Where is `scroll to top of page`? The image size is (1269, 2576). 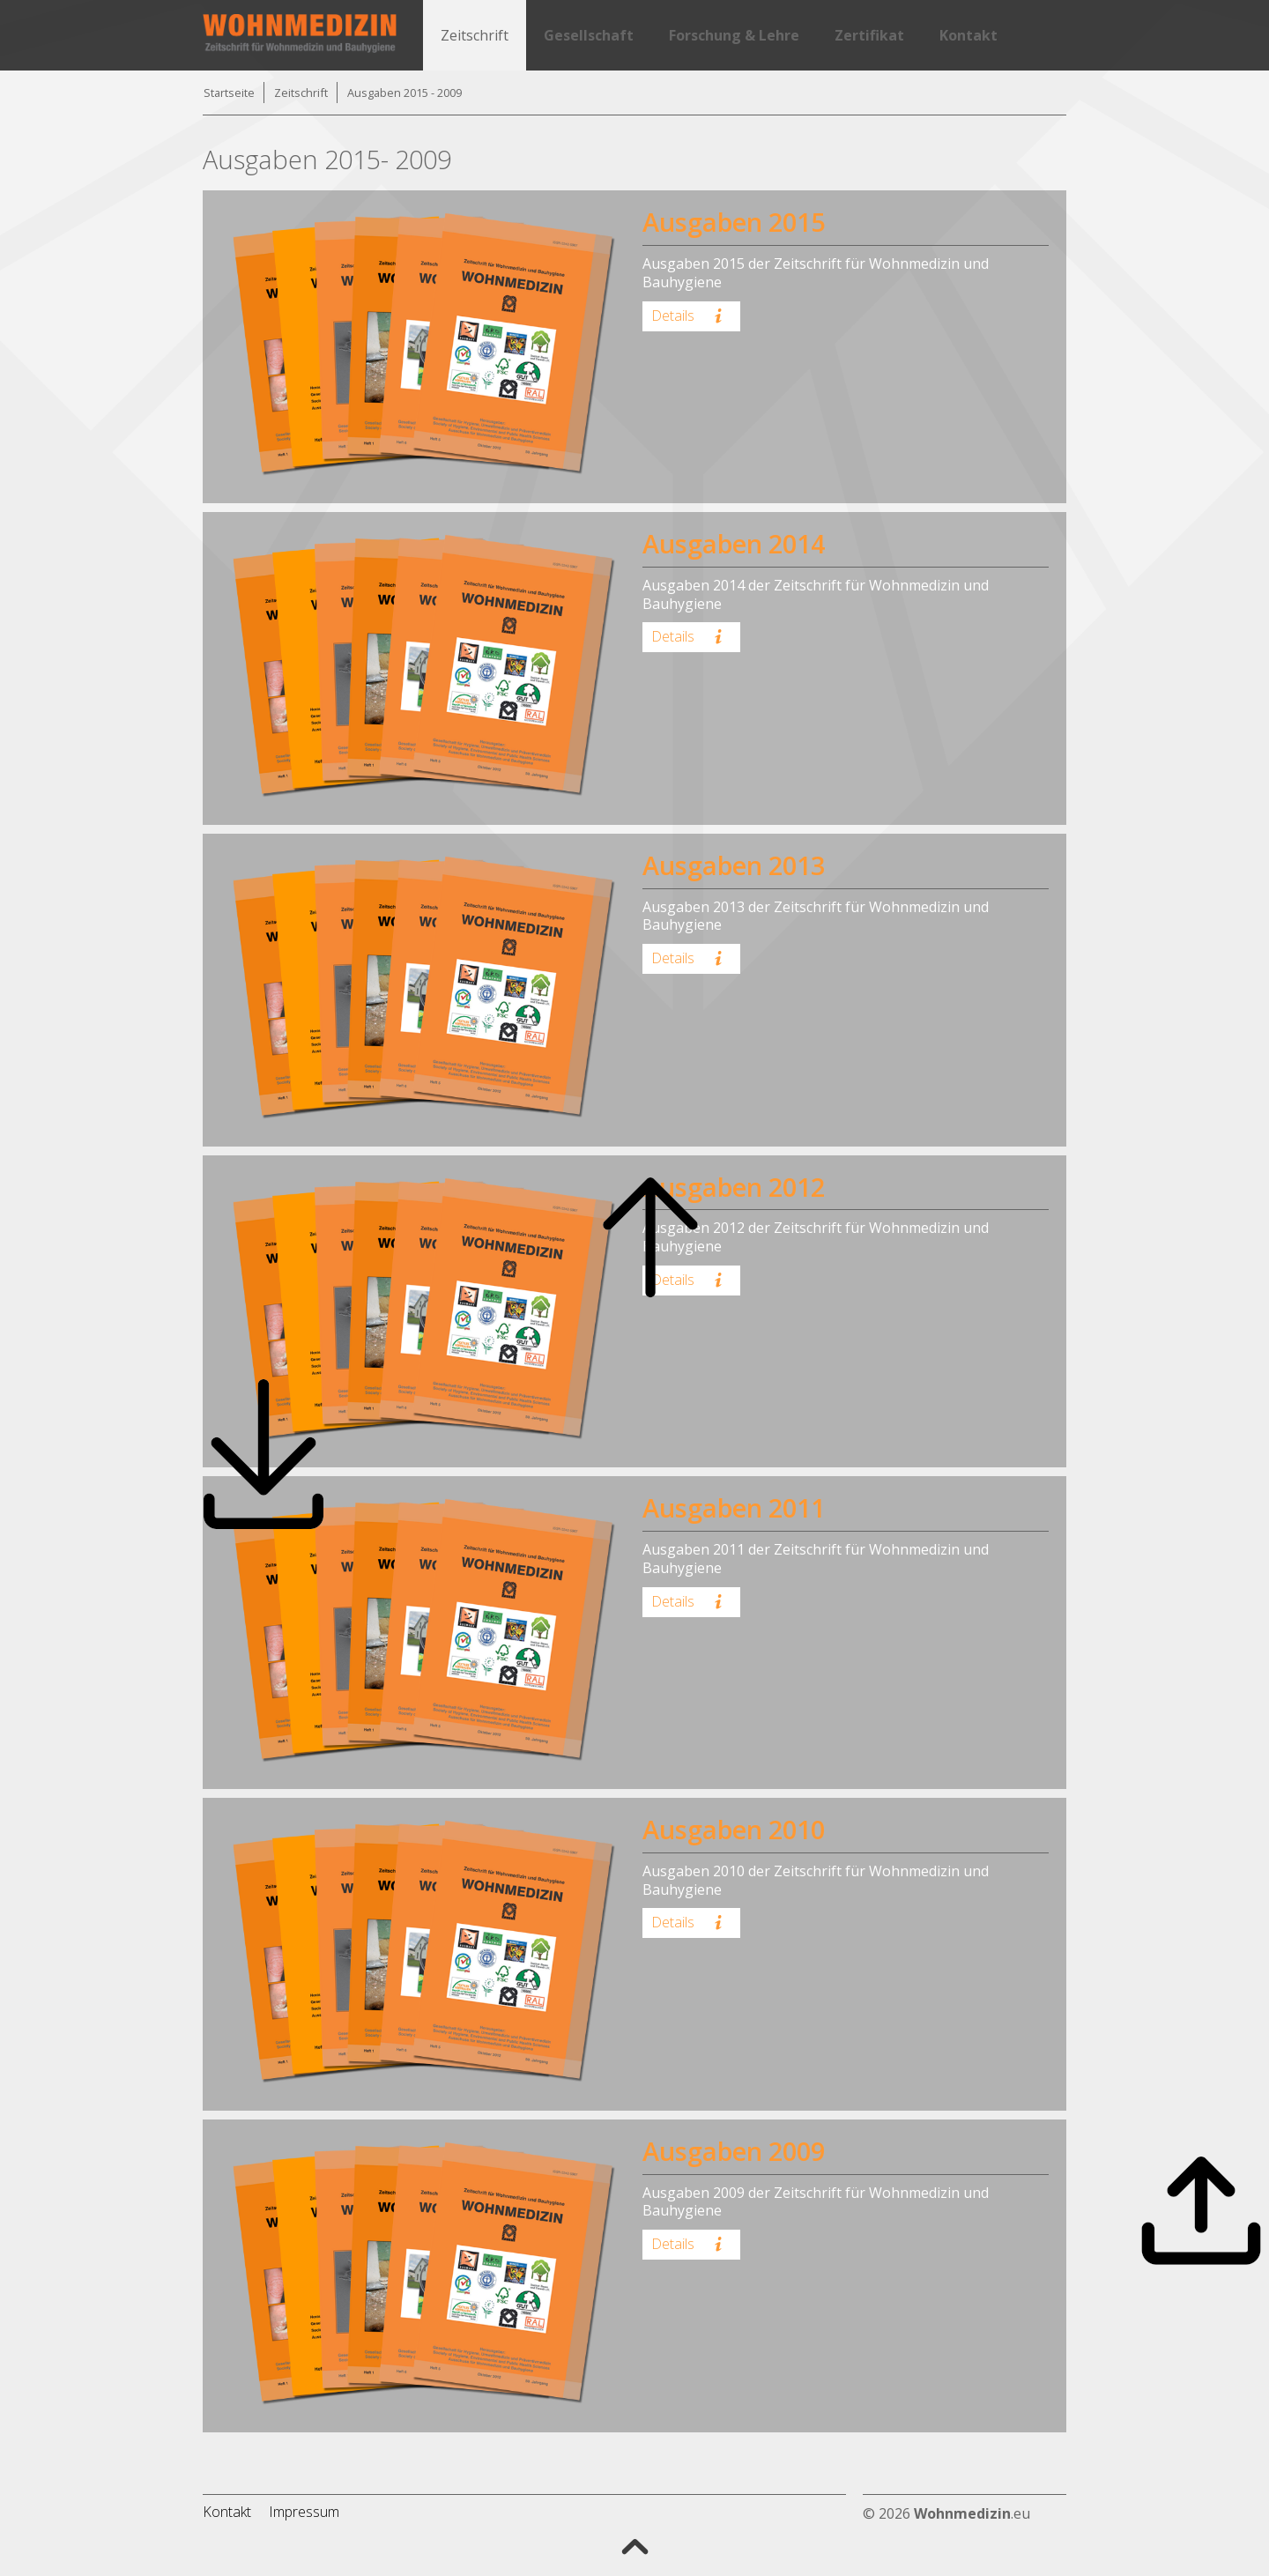 scroll to top of page is located at coordinates (651, 1239).